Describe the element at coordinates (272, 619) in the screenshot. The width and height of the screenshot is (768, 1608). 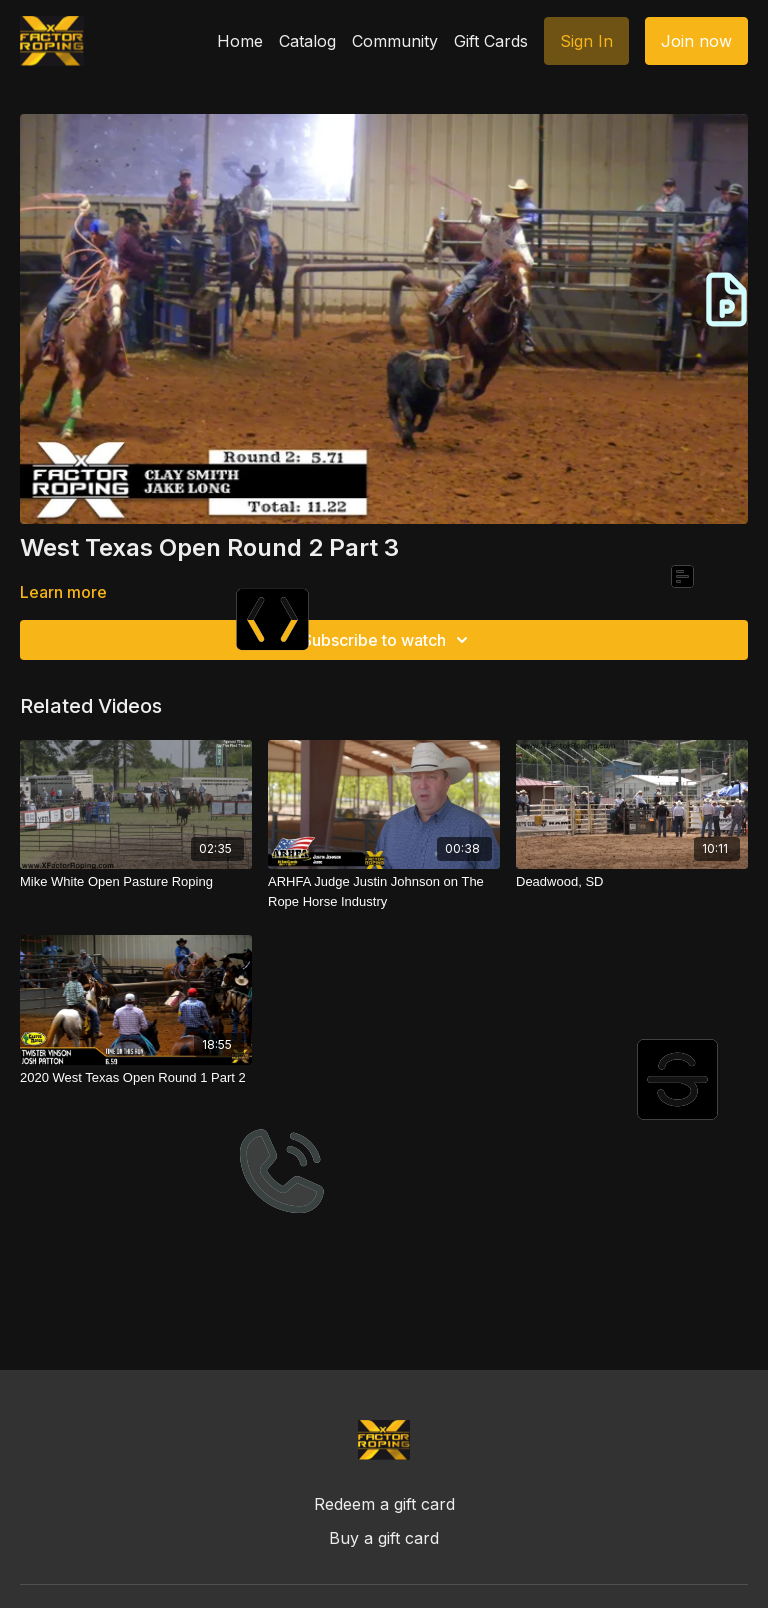
I see `view or edit source code` at that location.